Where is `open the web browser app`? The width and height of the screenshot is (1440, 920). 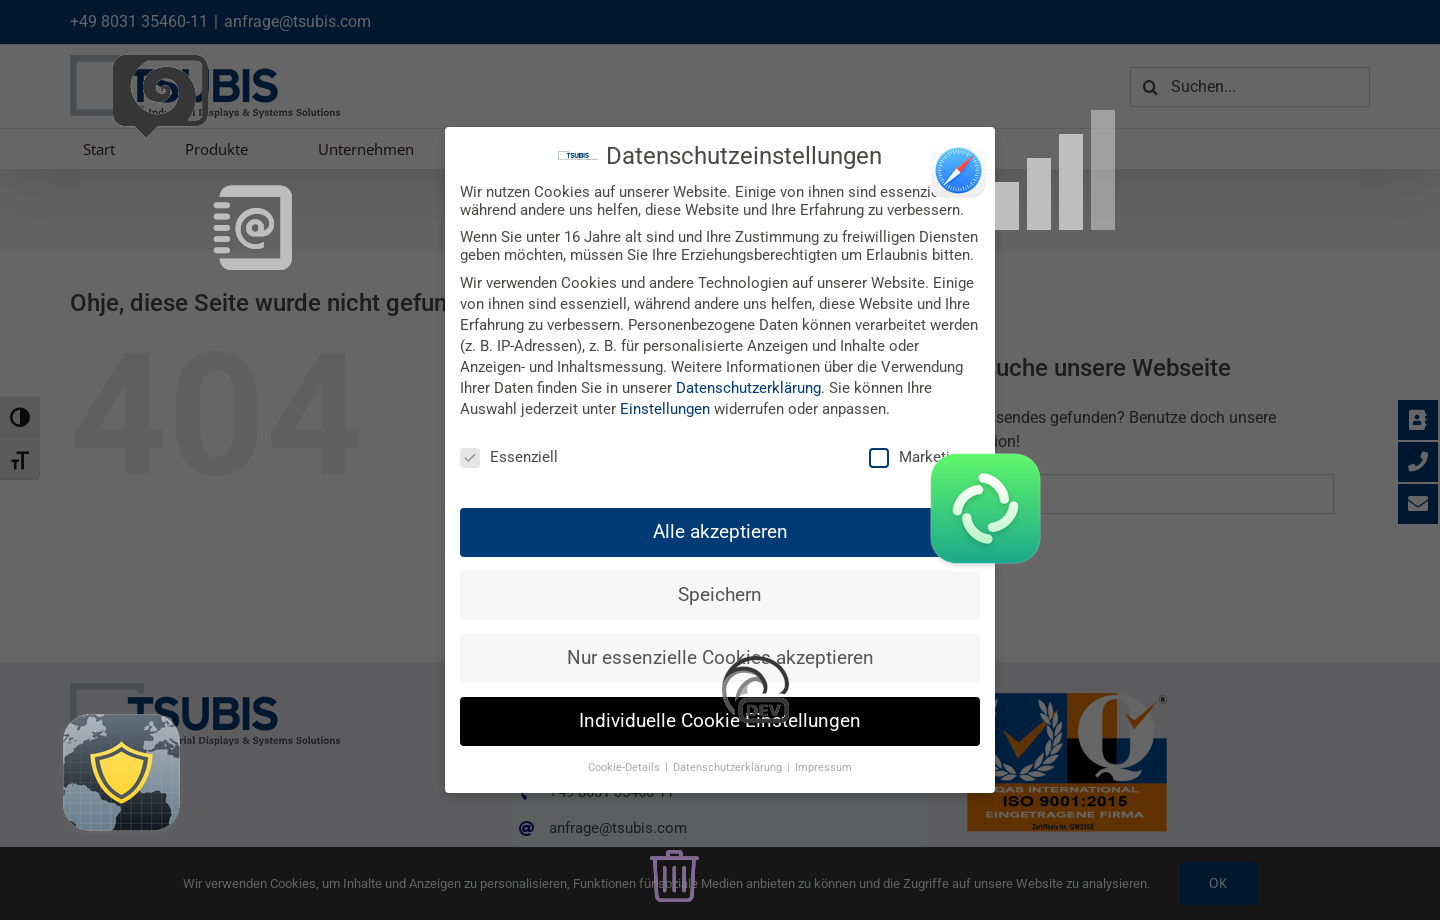 open the web browser app is located at coordinates (958, 170).